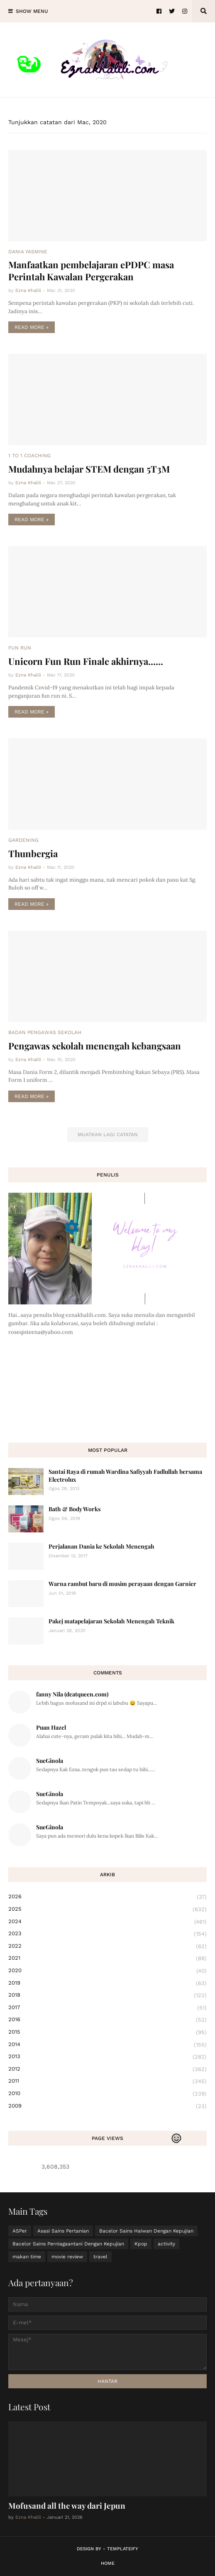 The width and height of the screenshot is (215, 2576). What do you see at coordinates (29, 64) in the screenshot?
I see `otter mascot or brand logo` at bounding box center [29, 64].